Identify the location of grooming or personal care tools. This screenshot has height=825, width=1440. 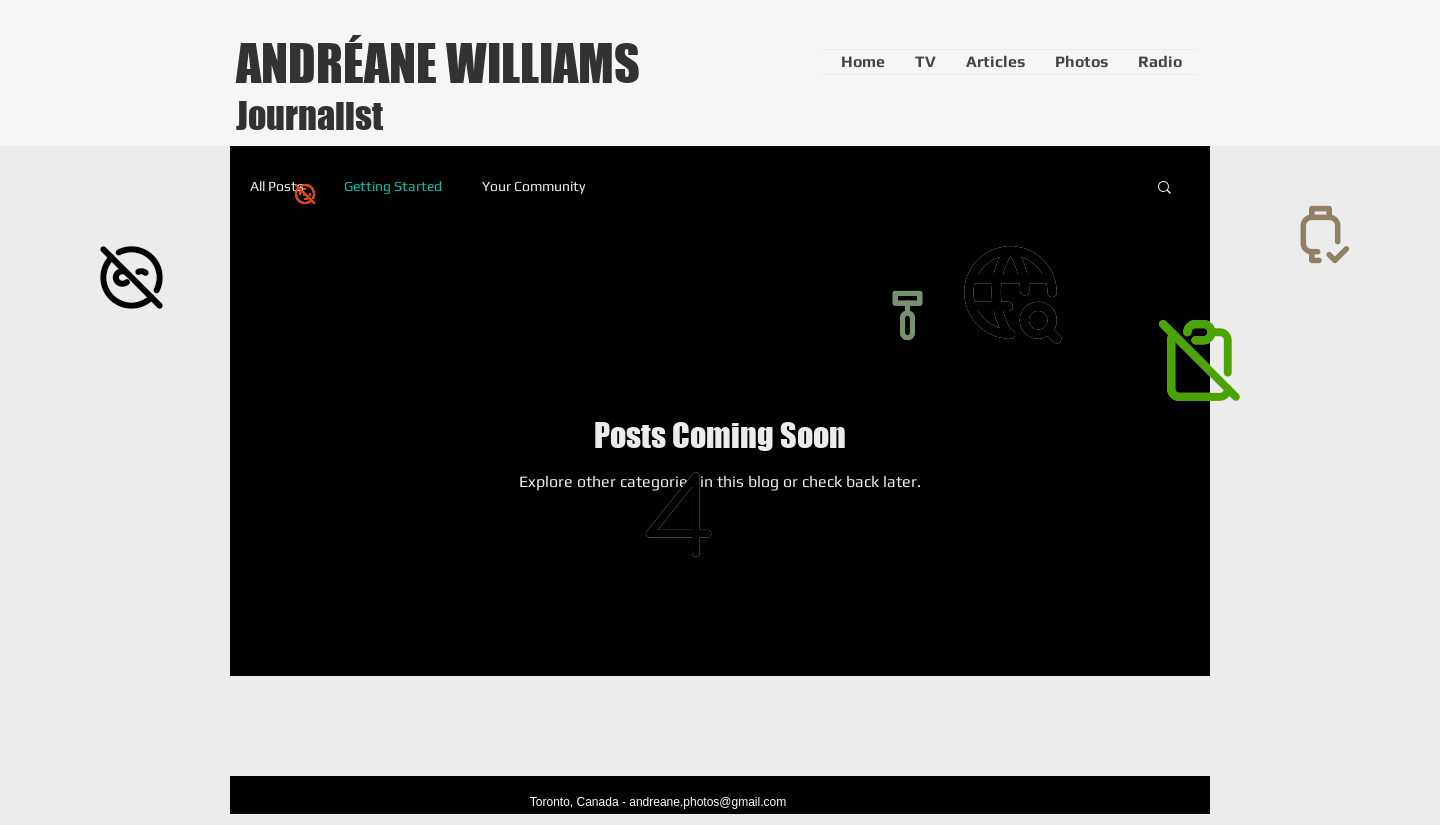
(907, 315).